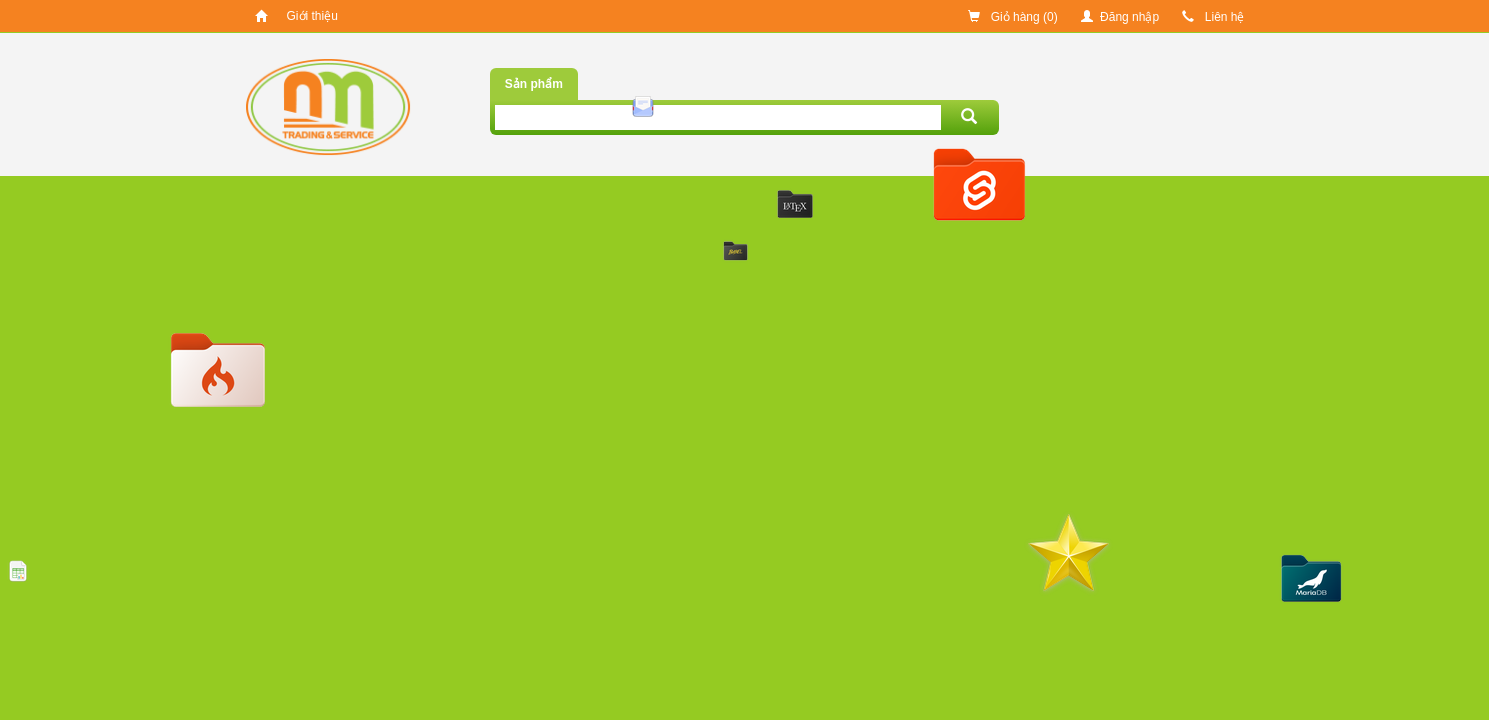 This screenshot has height=720, width=1489. What do you see at coordinates (217, 372) in the screenshot?
I see `codeigniter framework project folder` at bounding box center [217, 372].